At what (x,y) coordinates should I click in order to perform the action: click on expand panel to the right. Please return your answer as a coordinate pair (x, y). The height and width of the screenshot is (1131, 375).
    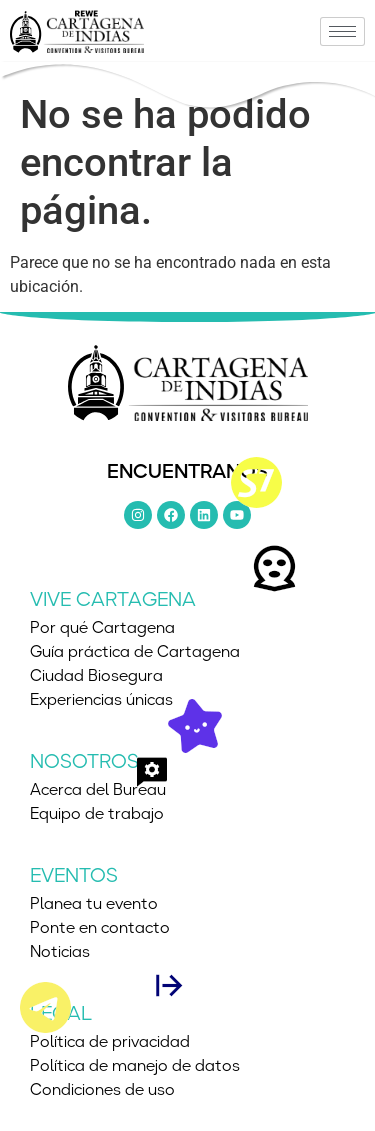
    Looking at the image, I should click on (168, 985).